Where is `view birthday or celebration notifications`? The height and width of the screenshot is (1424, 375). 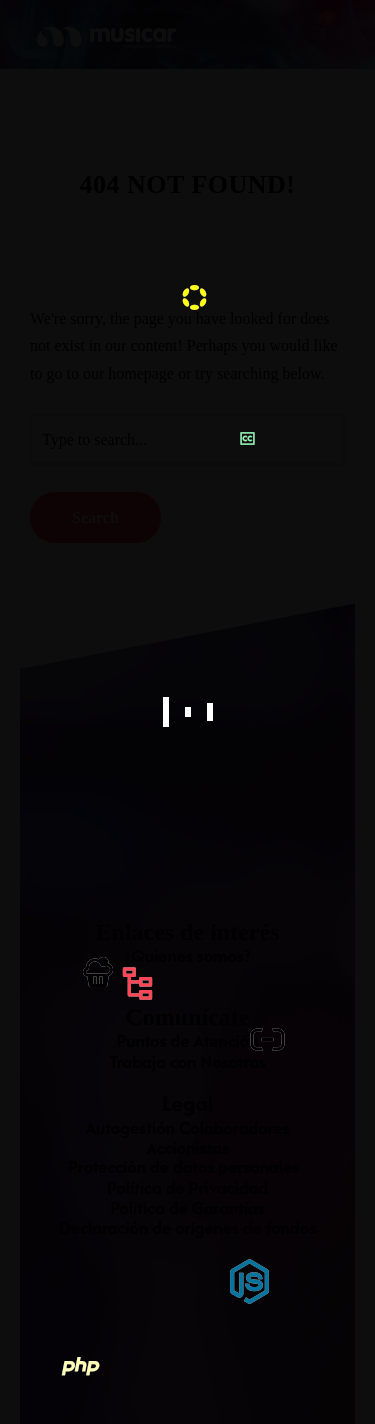 view birthday or celebration notifications is located at coordinates (98, 972).